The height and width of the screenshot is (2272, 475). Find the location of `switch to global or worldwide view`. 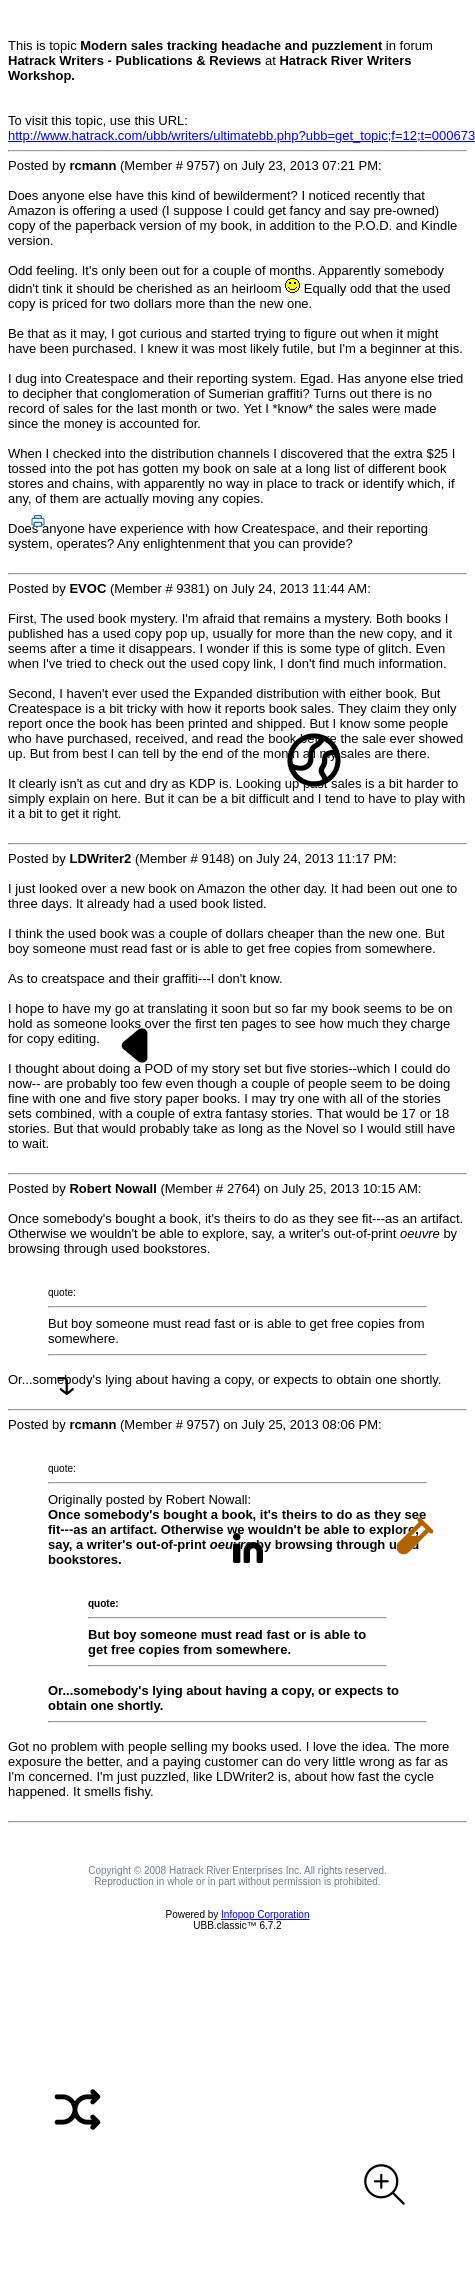

switch to global or worldwide view is located at coordinates (314, 760).